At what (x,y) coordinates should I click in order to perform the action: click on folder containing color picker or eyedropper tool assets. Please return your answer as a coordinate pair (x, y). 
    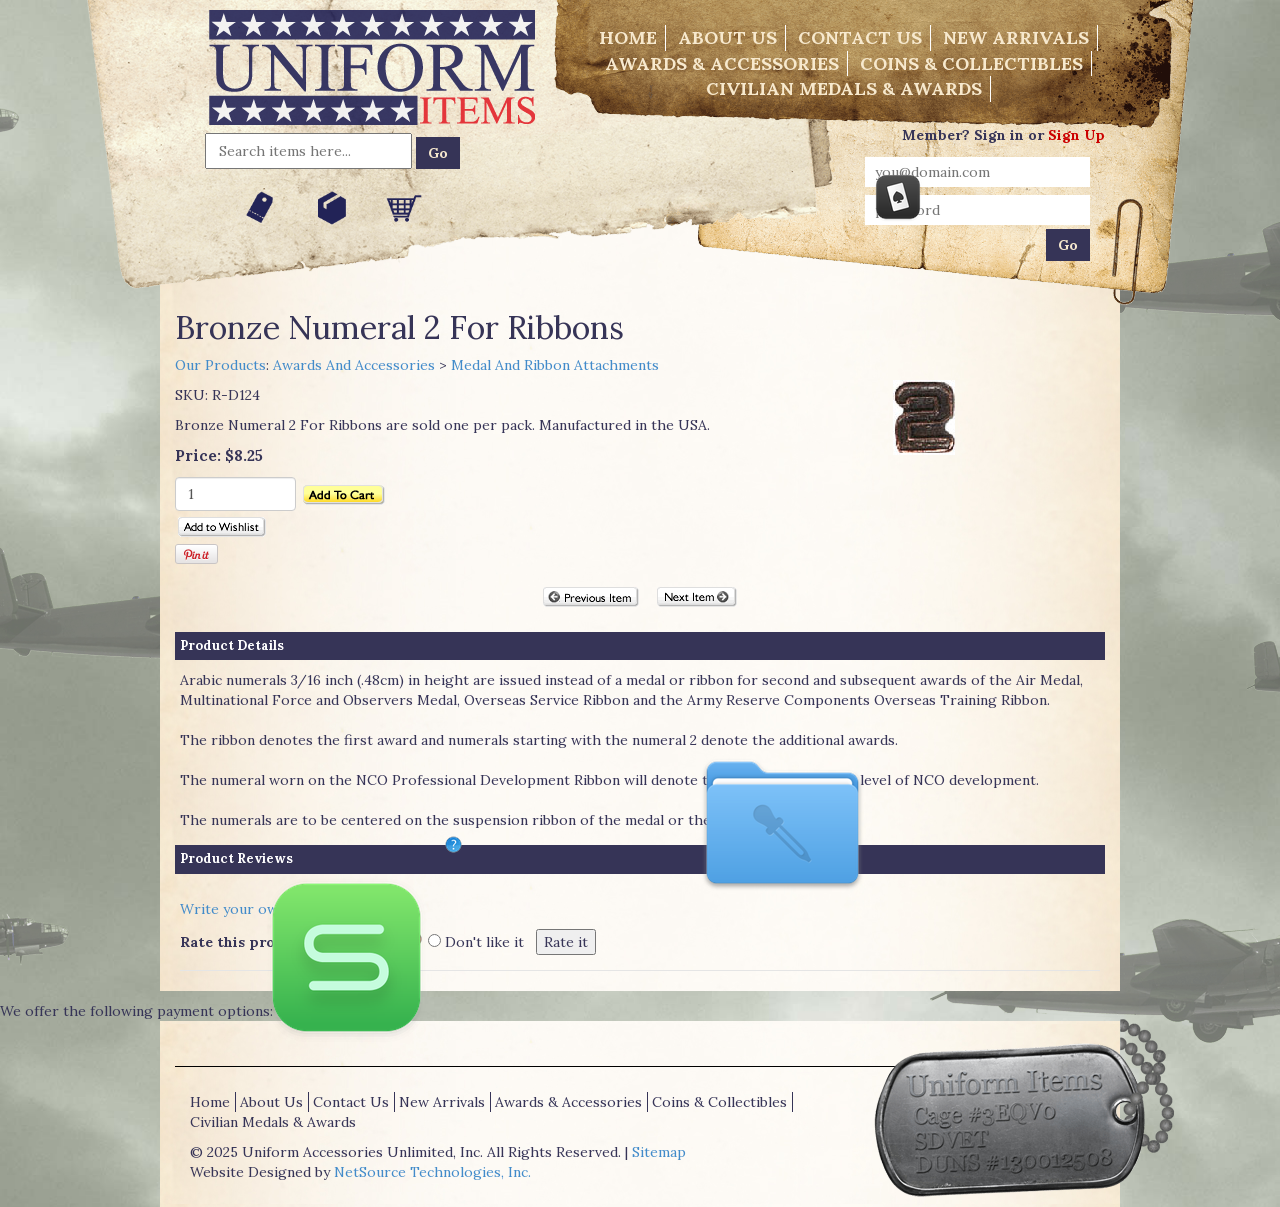
    Looking at the image, I should click on (782, 822).